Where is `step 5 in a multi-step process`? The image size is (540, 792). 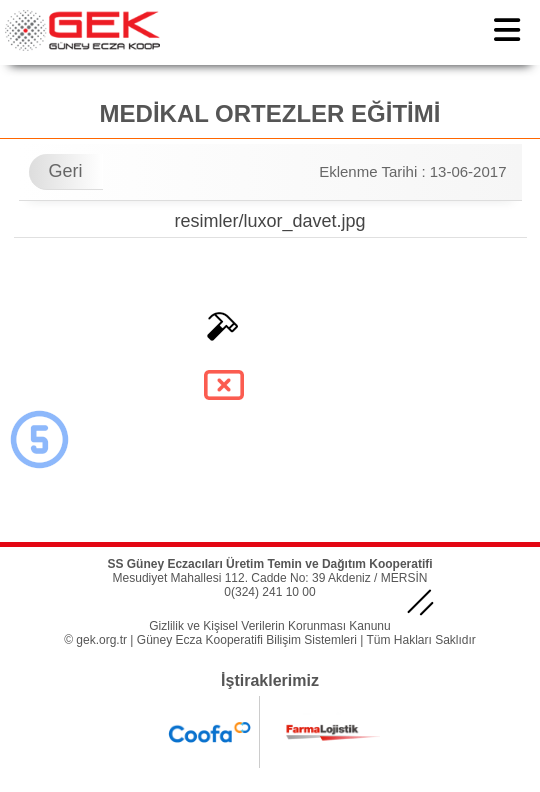 step 5 in a multi-step process is located at coordinates (39, 439).